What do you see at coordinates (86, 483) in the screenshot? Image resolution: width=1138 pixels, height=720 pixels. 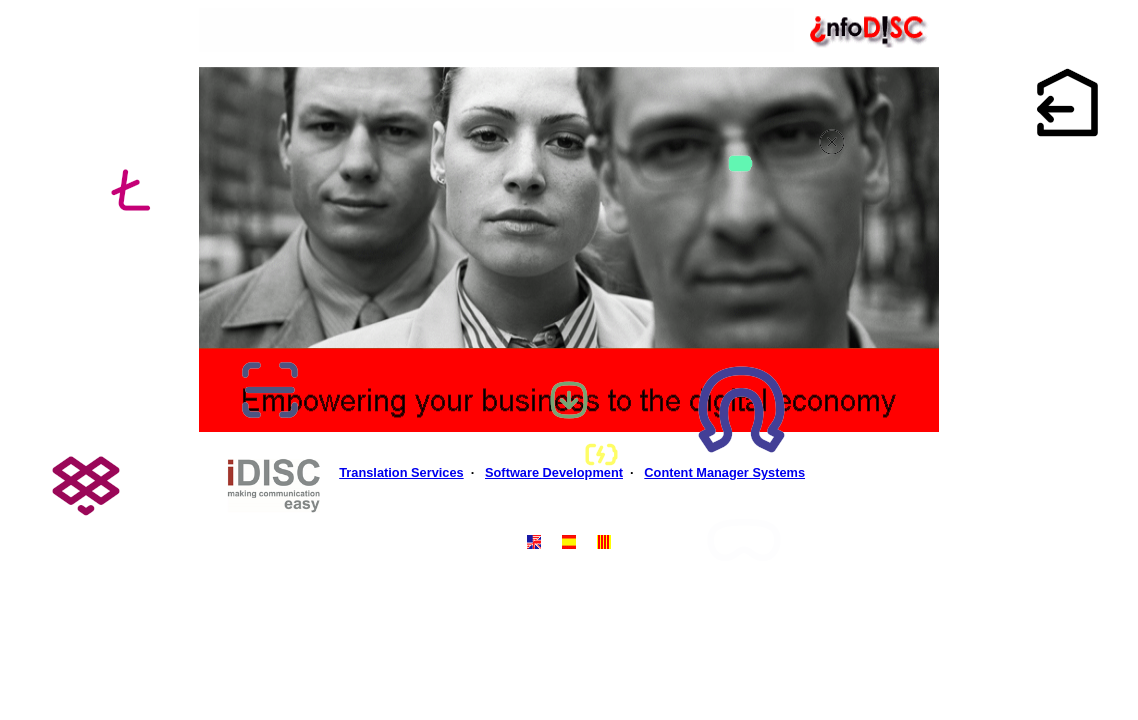 I see `open dropbox cloud storage` at bounding box center [86, 483].